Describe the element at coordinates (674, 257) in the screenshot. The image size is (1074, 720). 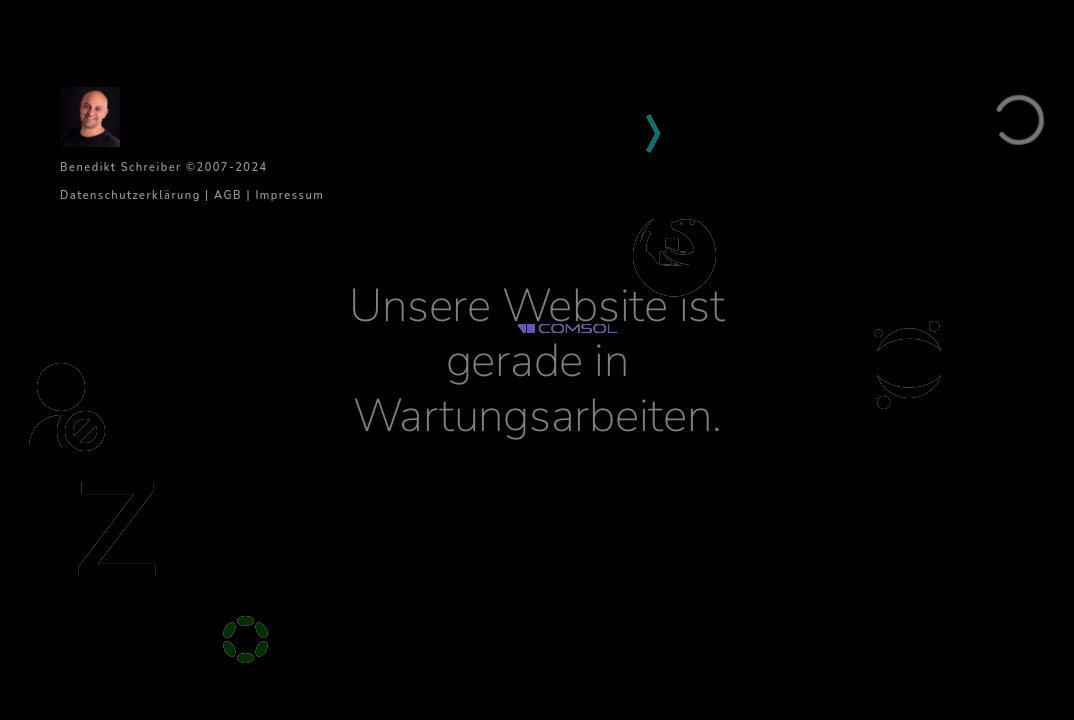
I see `linuxserver.io project logo` at that location.